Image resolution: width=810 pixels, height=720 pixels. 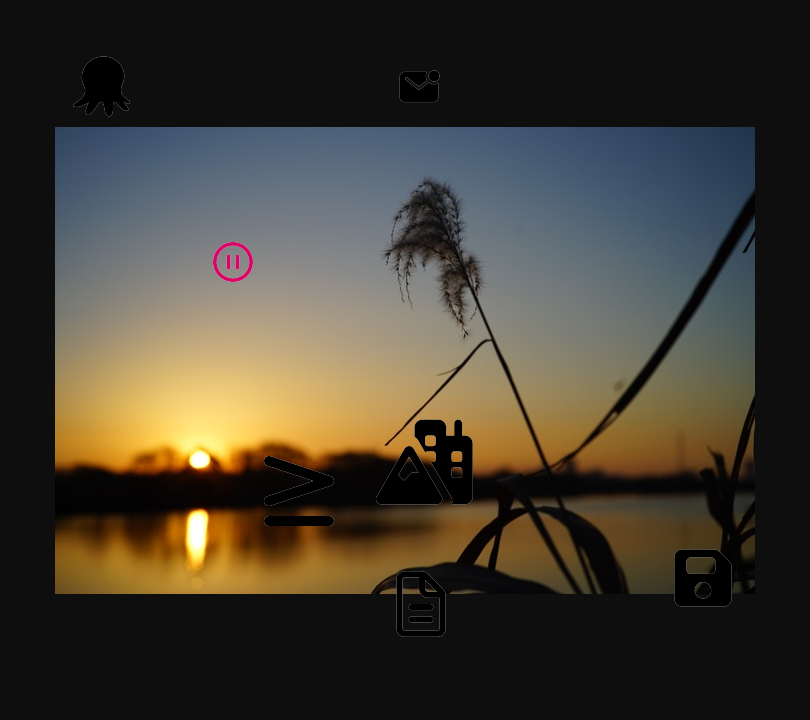 I want to click on indicates a minimum value requirement, so click(x=299, y=491).